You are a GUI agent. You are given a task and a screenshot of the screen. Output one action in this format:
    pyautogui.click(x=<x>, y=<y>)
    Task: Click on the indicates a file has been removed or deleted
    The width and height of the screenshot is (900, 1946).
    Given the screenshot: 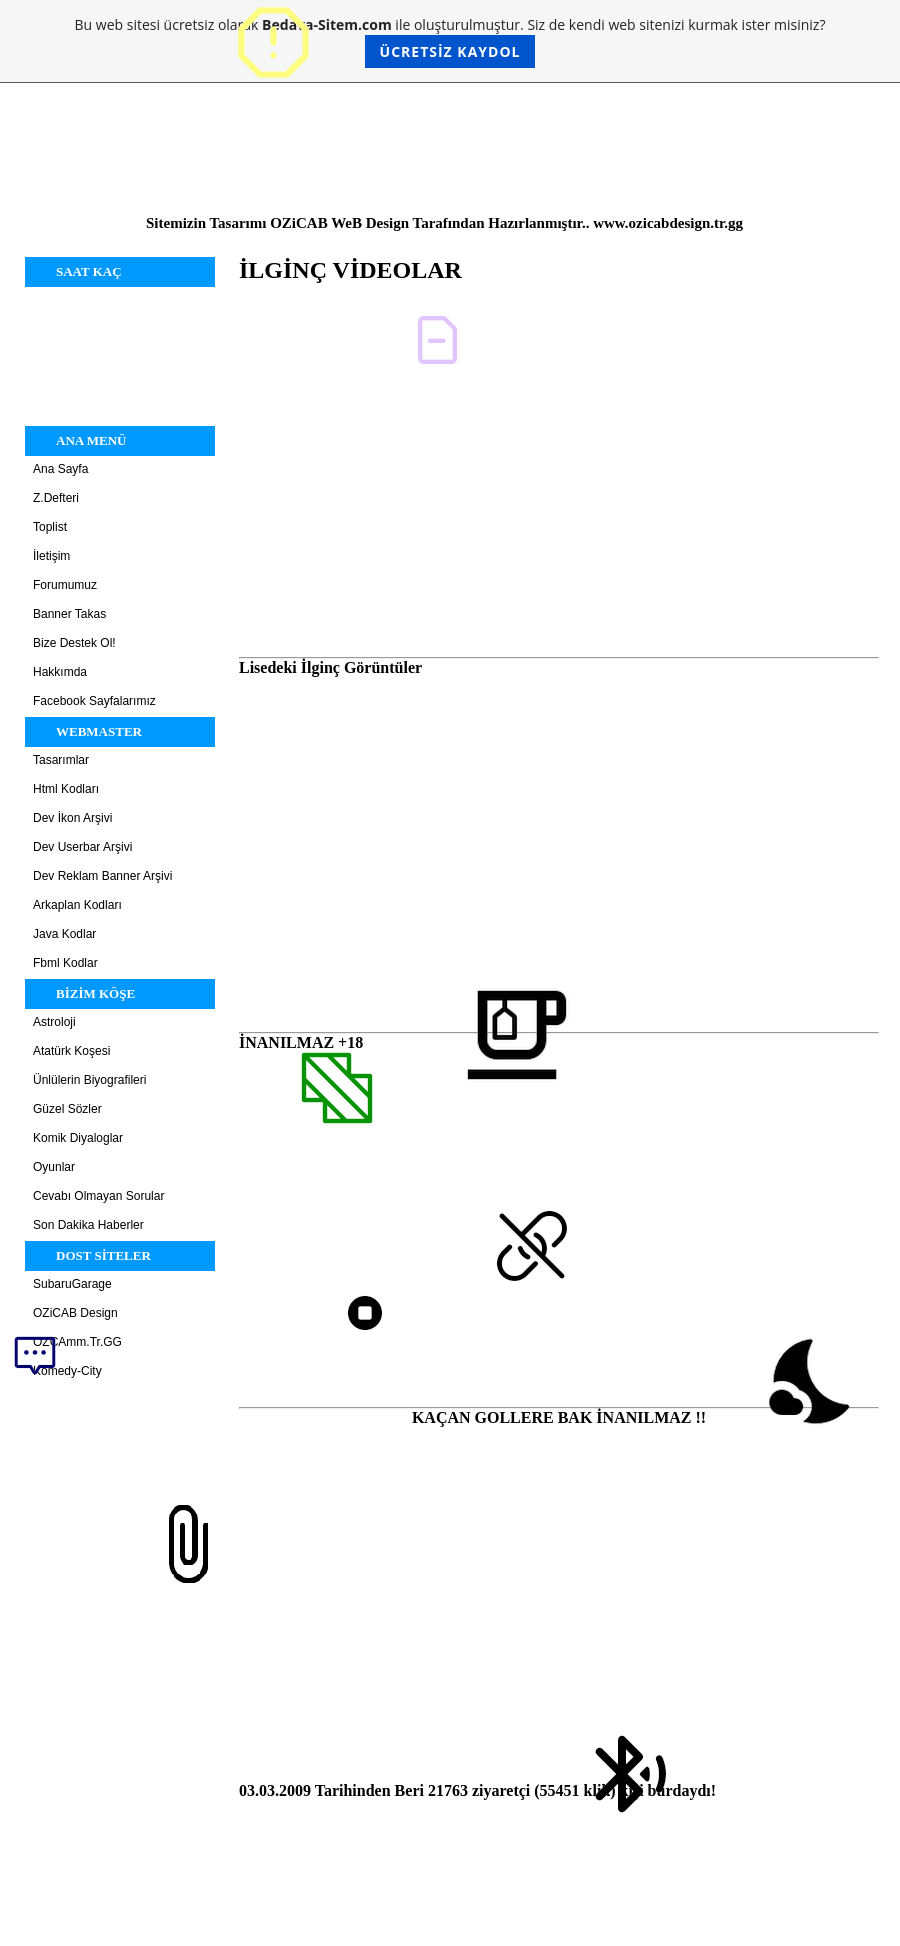 What is the action you would take?
    pyautogui.click(x=436, y=340)
    